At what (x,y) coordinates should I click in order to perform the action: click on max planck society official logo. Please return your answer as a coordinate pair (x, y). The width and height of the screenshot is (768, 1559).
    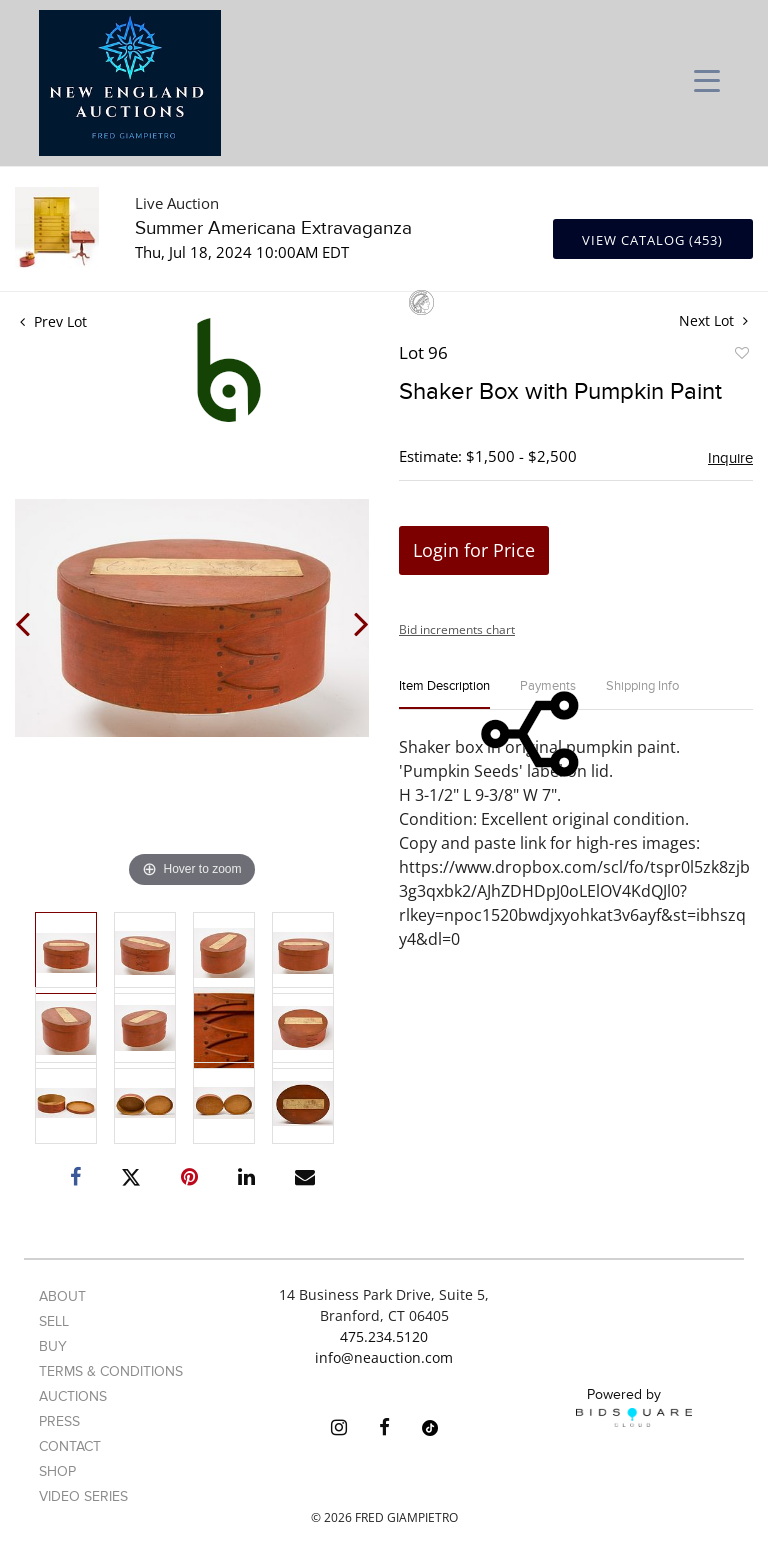
    Looking at the image, I should click on (421, 302).